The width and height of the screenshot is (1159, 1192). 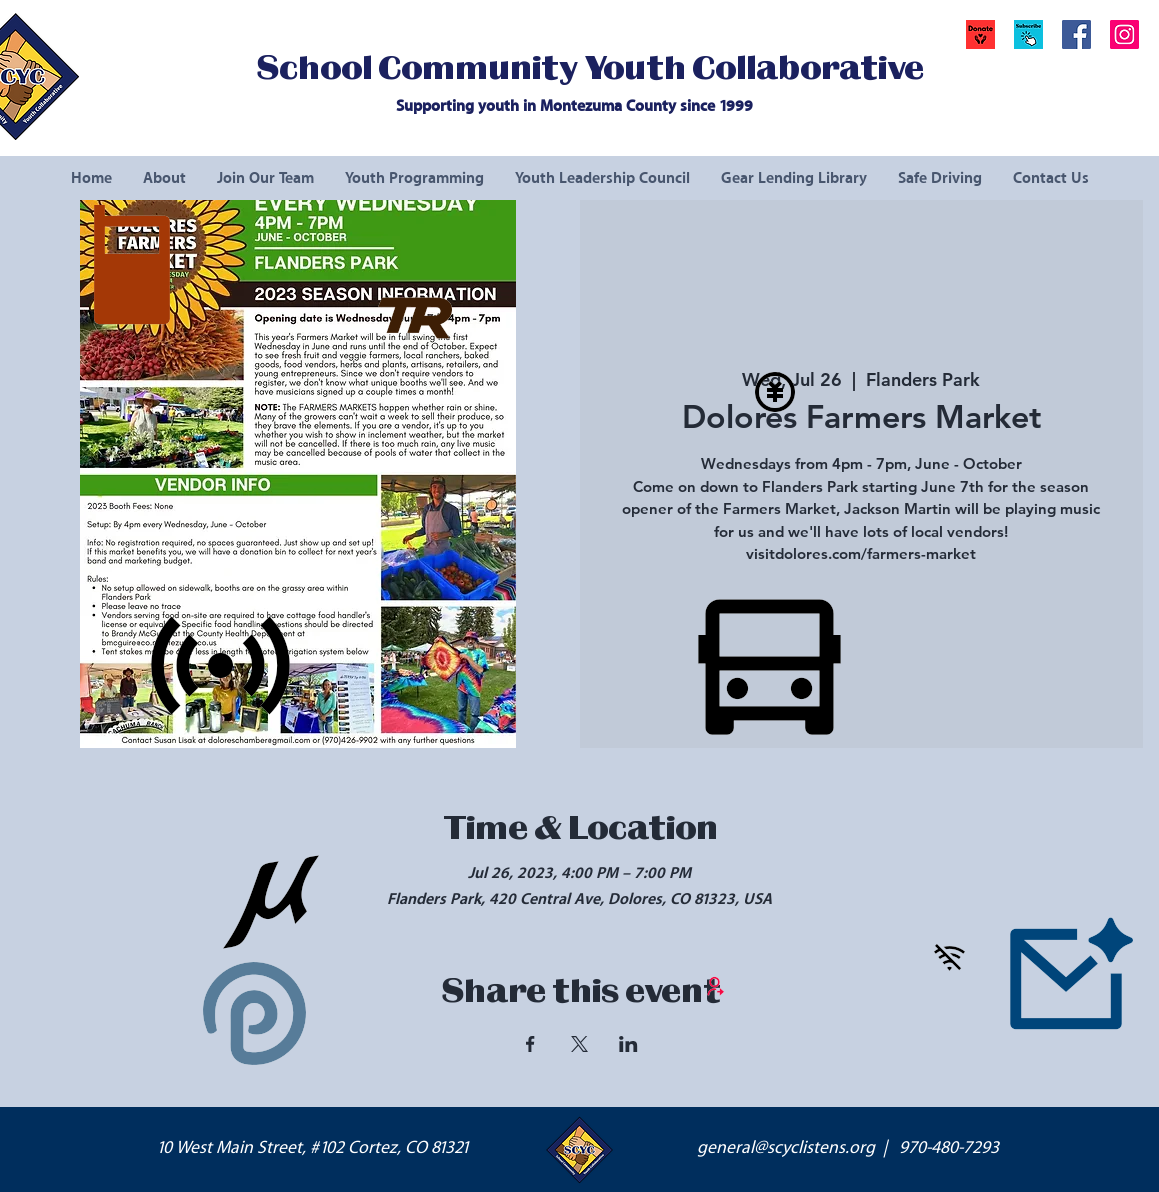 I want to click on indicates no wifi connection available, so click(x=949, y=958).